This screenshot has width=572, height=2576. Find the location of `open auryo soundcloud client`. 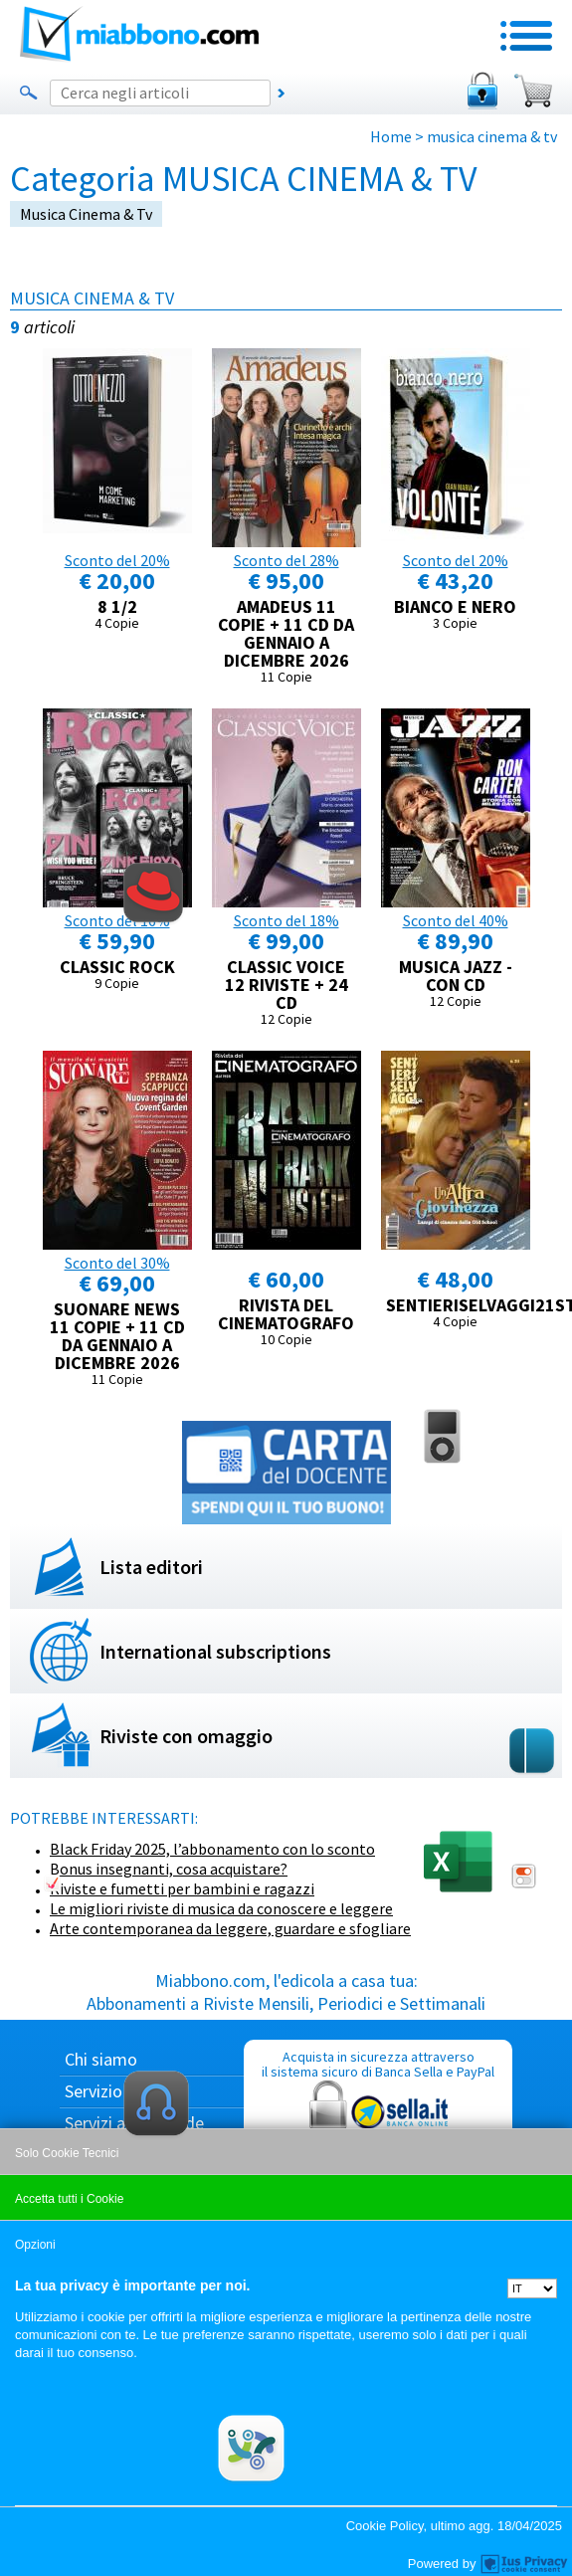

open auryo soundcloud client is located at coordinates (156, 2103).